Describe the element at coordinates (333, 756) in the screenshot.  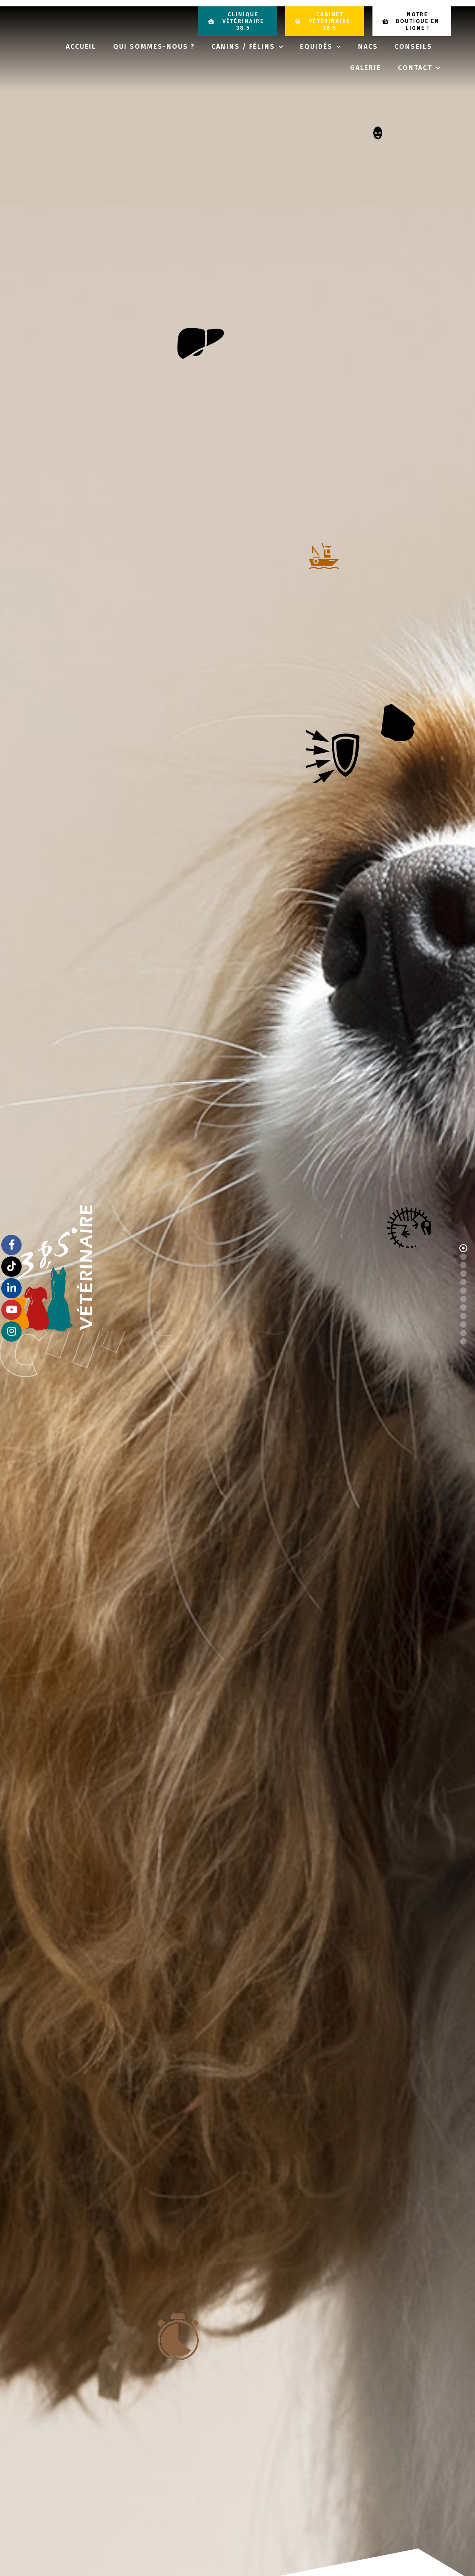
I see `indicates active protection or defense mode` at that location.